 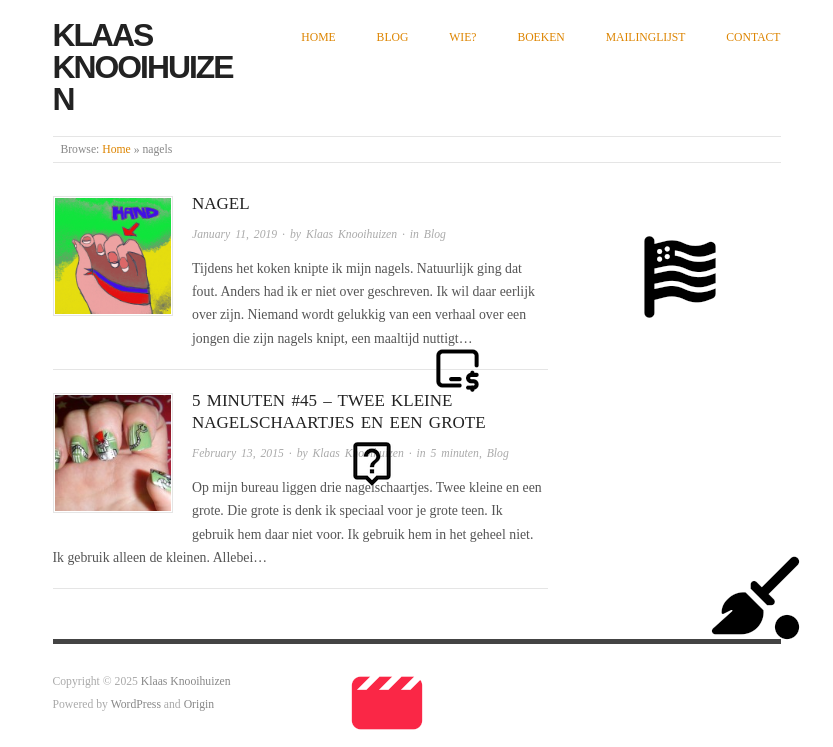 I want to click on access live help or support chat, so click(x=372, y=463).